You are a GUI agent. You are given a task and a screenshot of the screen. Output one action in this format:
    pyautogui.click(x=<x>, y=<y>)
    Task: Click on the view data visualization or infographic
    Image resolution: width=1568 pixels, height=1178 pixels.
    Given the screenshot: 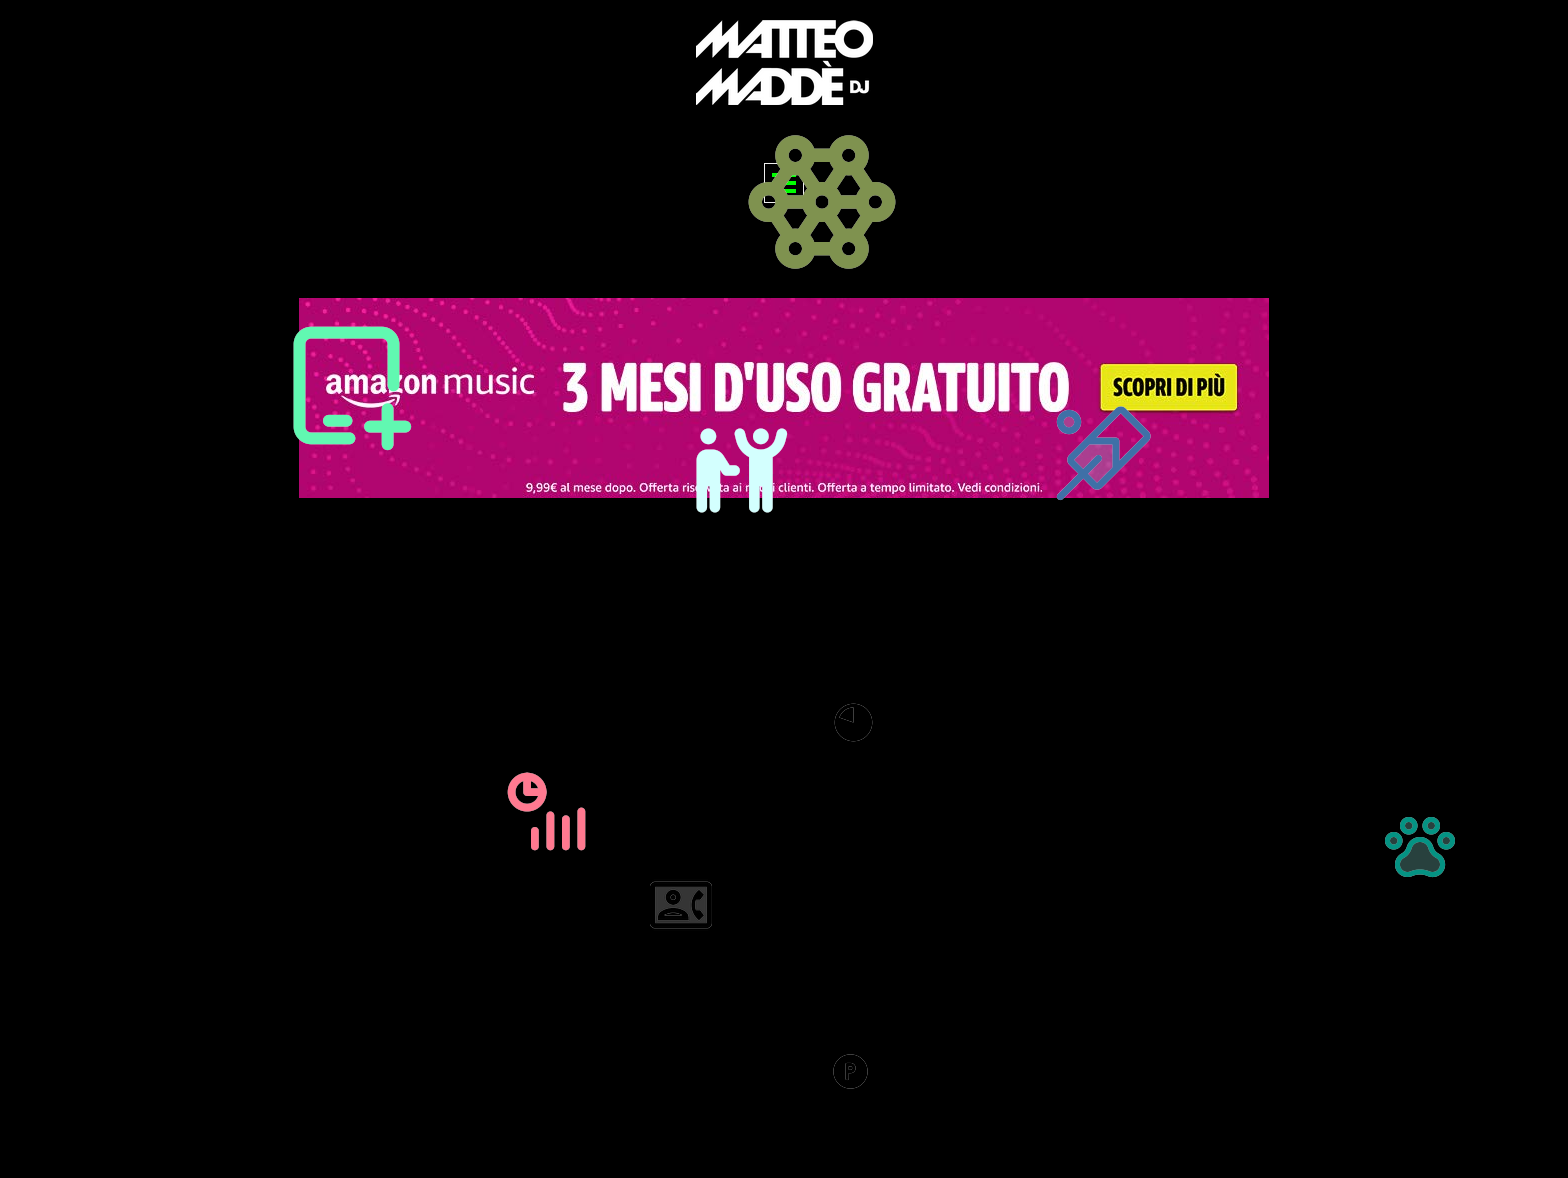 What is the action you would take?
    pyautogui.click(x=546, y=811)
    